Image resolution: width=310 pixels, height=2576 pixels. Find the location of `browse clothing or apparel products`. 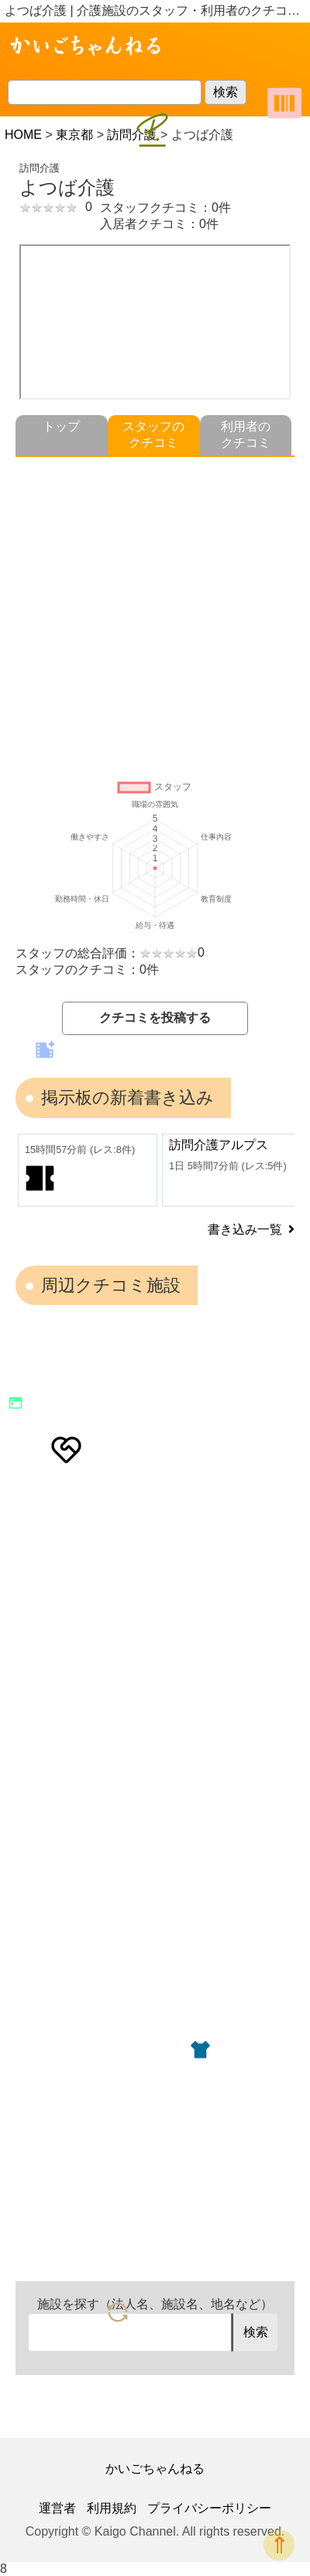

browse clothing or apparel products is located at coordinates (200, 2049).